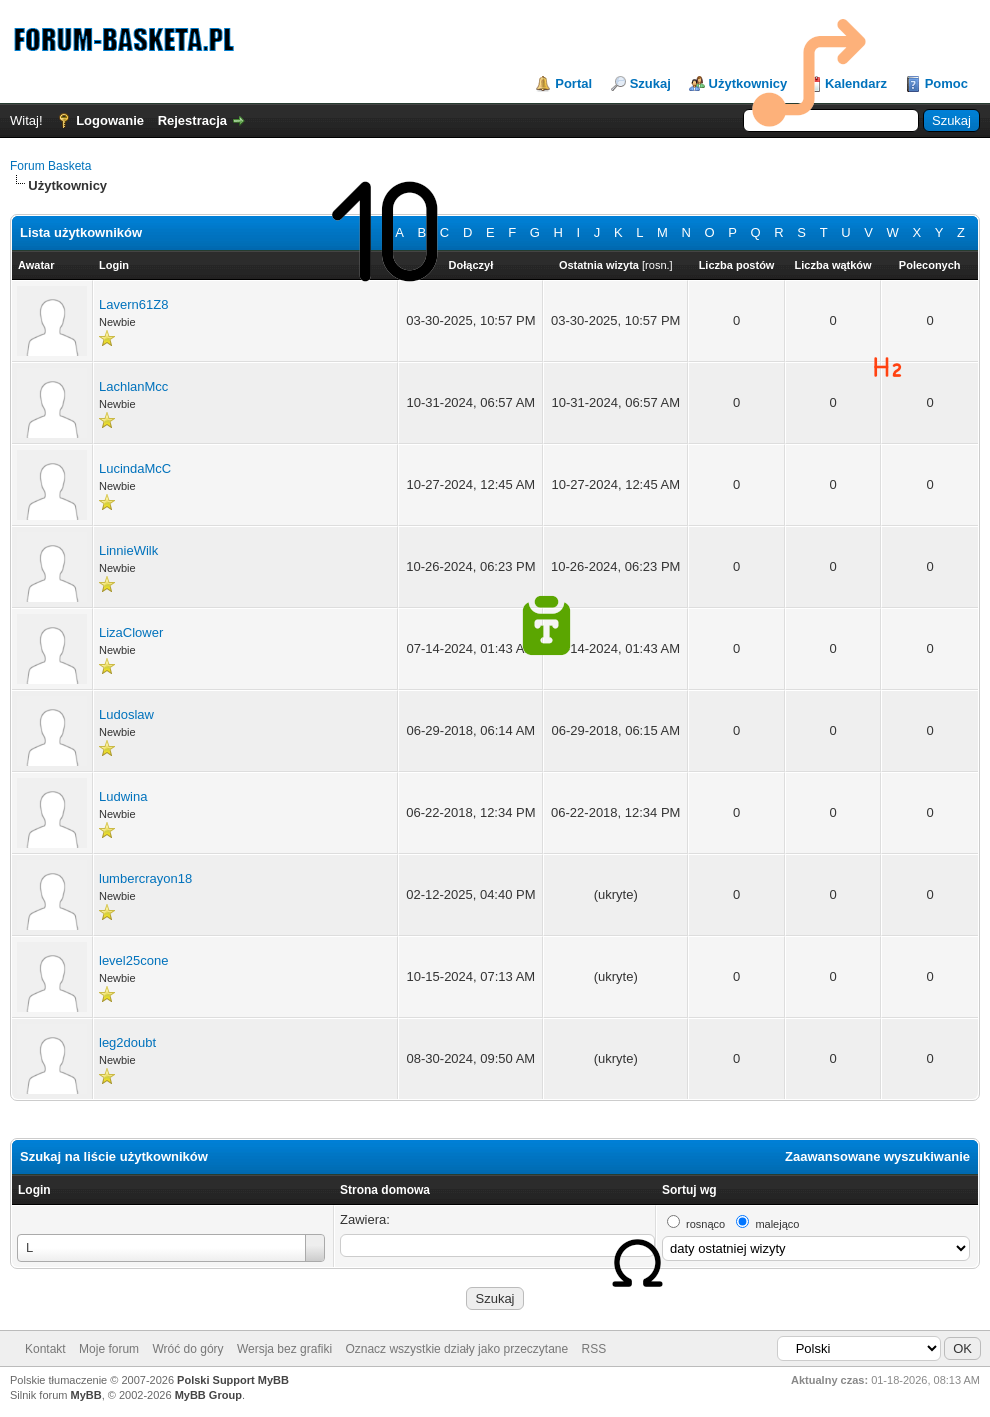 This screenshot has height=1417, width=990. Describe the element at coordinates (546, 625) in the screenshot. I see `access copied text formatting options` at that location.